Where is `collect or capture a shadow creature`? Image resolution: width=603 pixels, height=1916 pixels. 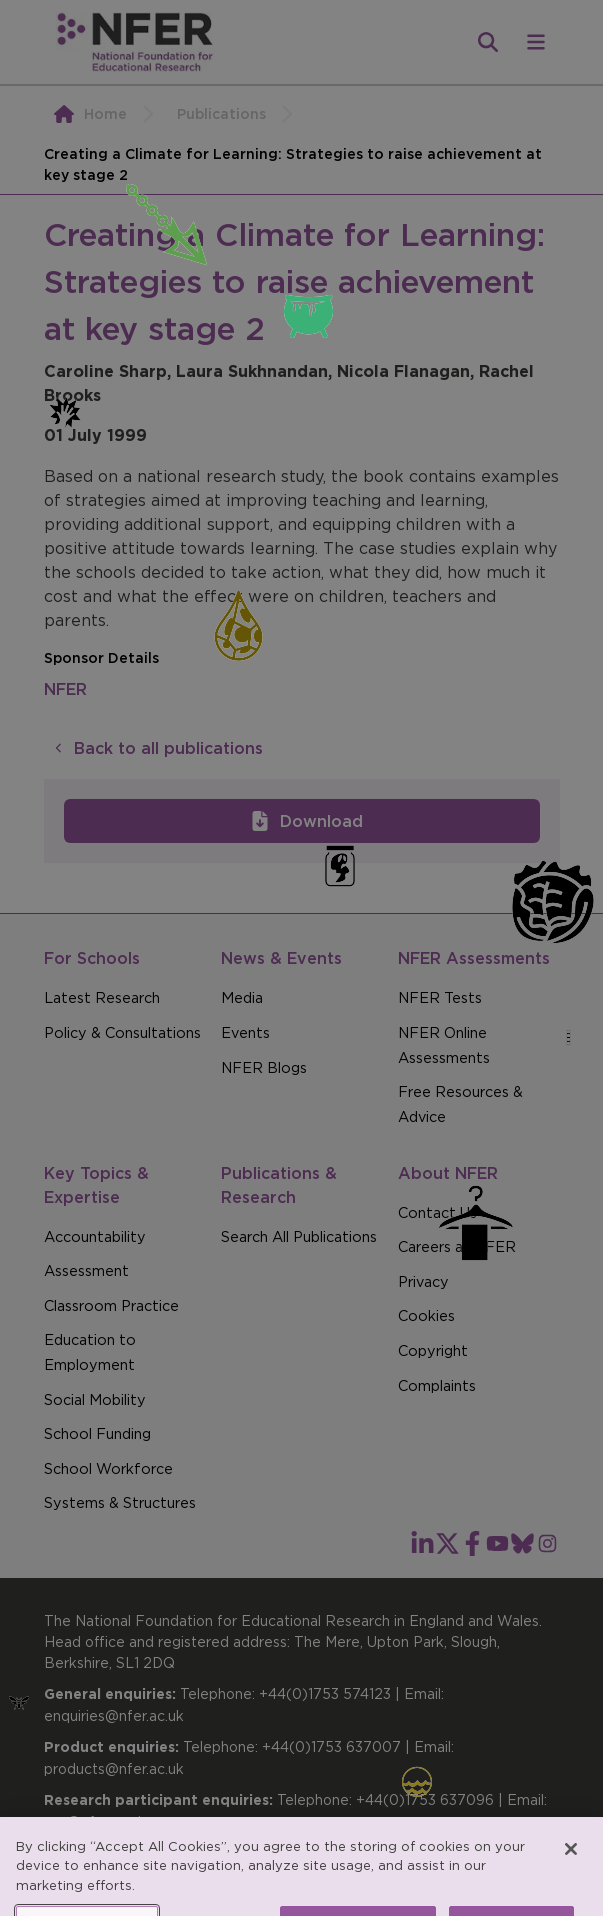
collect or capture a shadow creature is located at coordinates (340, 866).